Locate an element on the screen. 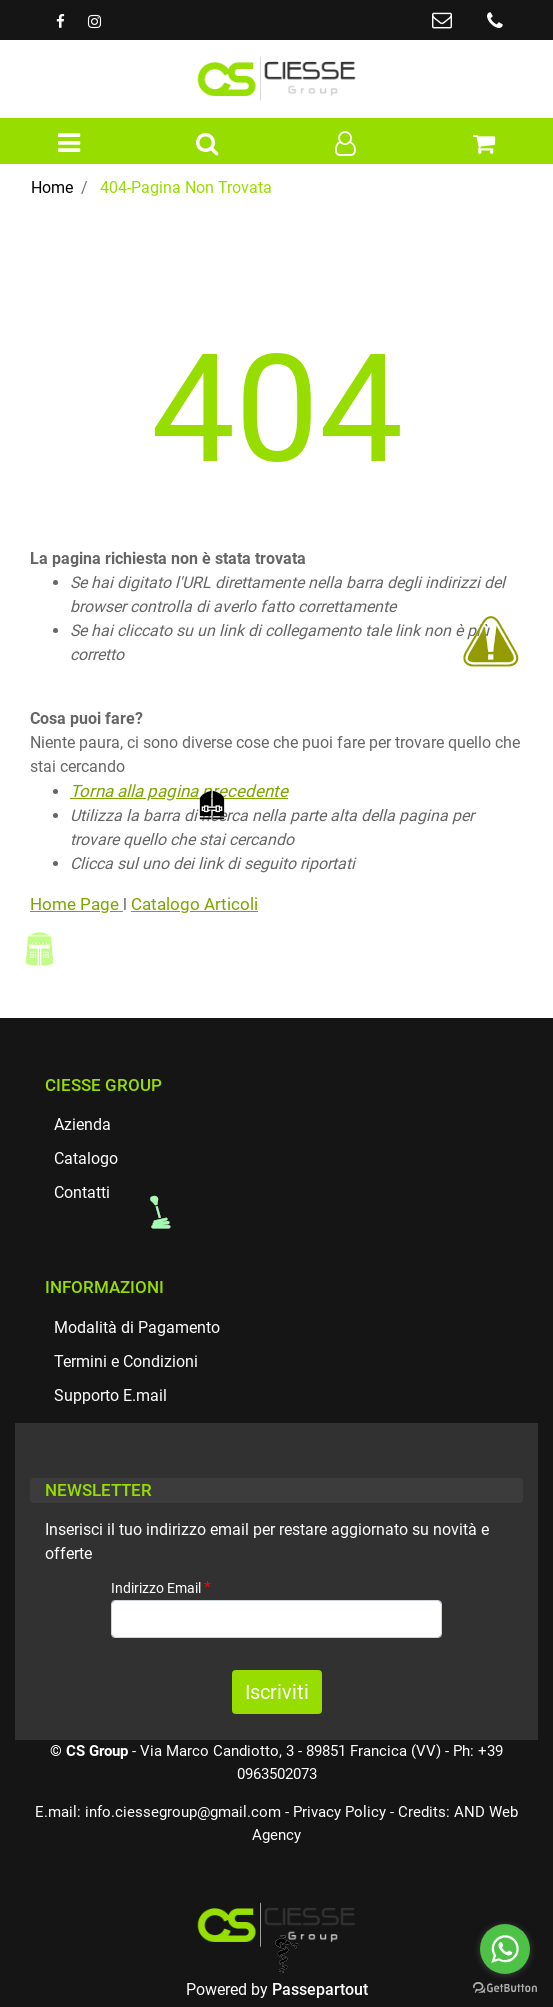  access vehicle transmission settings is located at coordinates (160, 1212).